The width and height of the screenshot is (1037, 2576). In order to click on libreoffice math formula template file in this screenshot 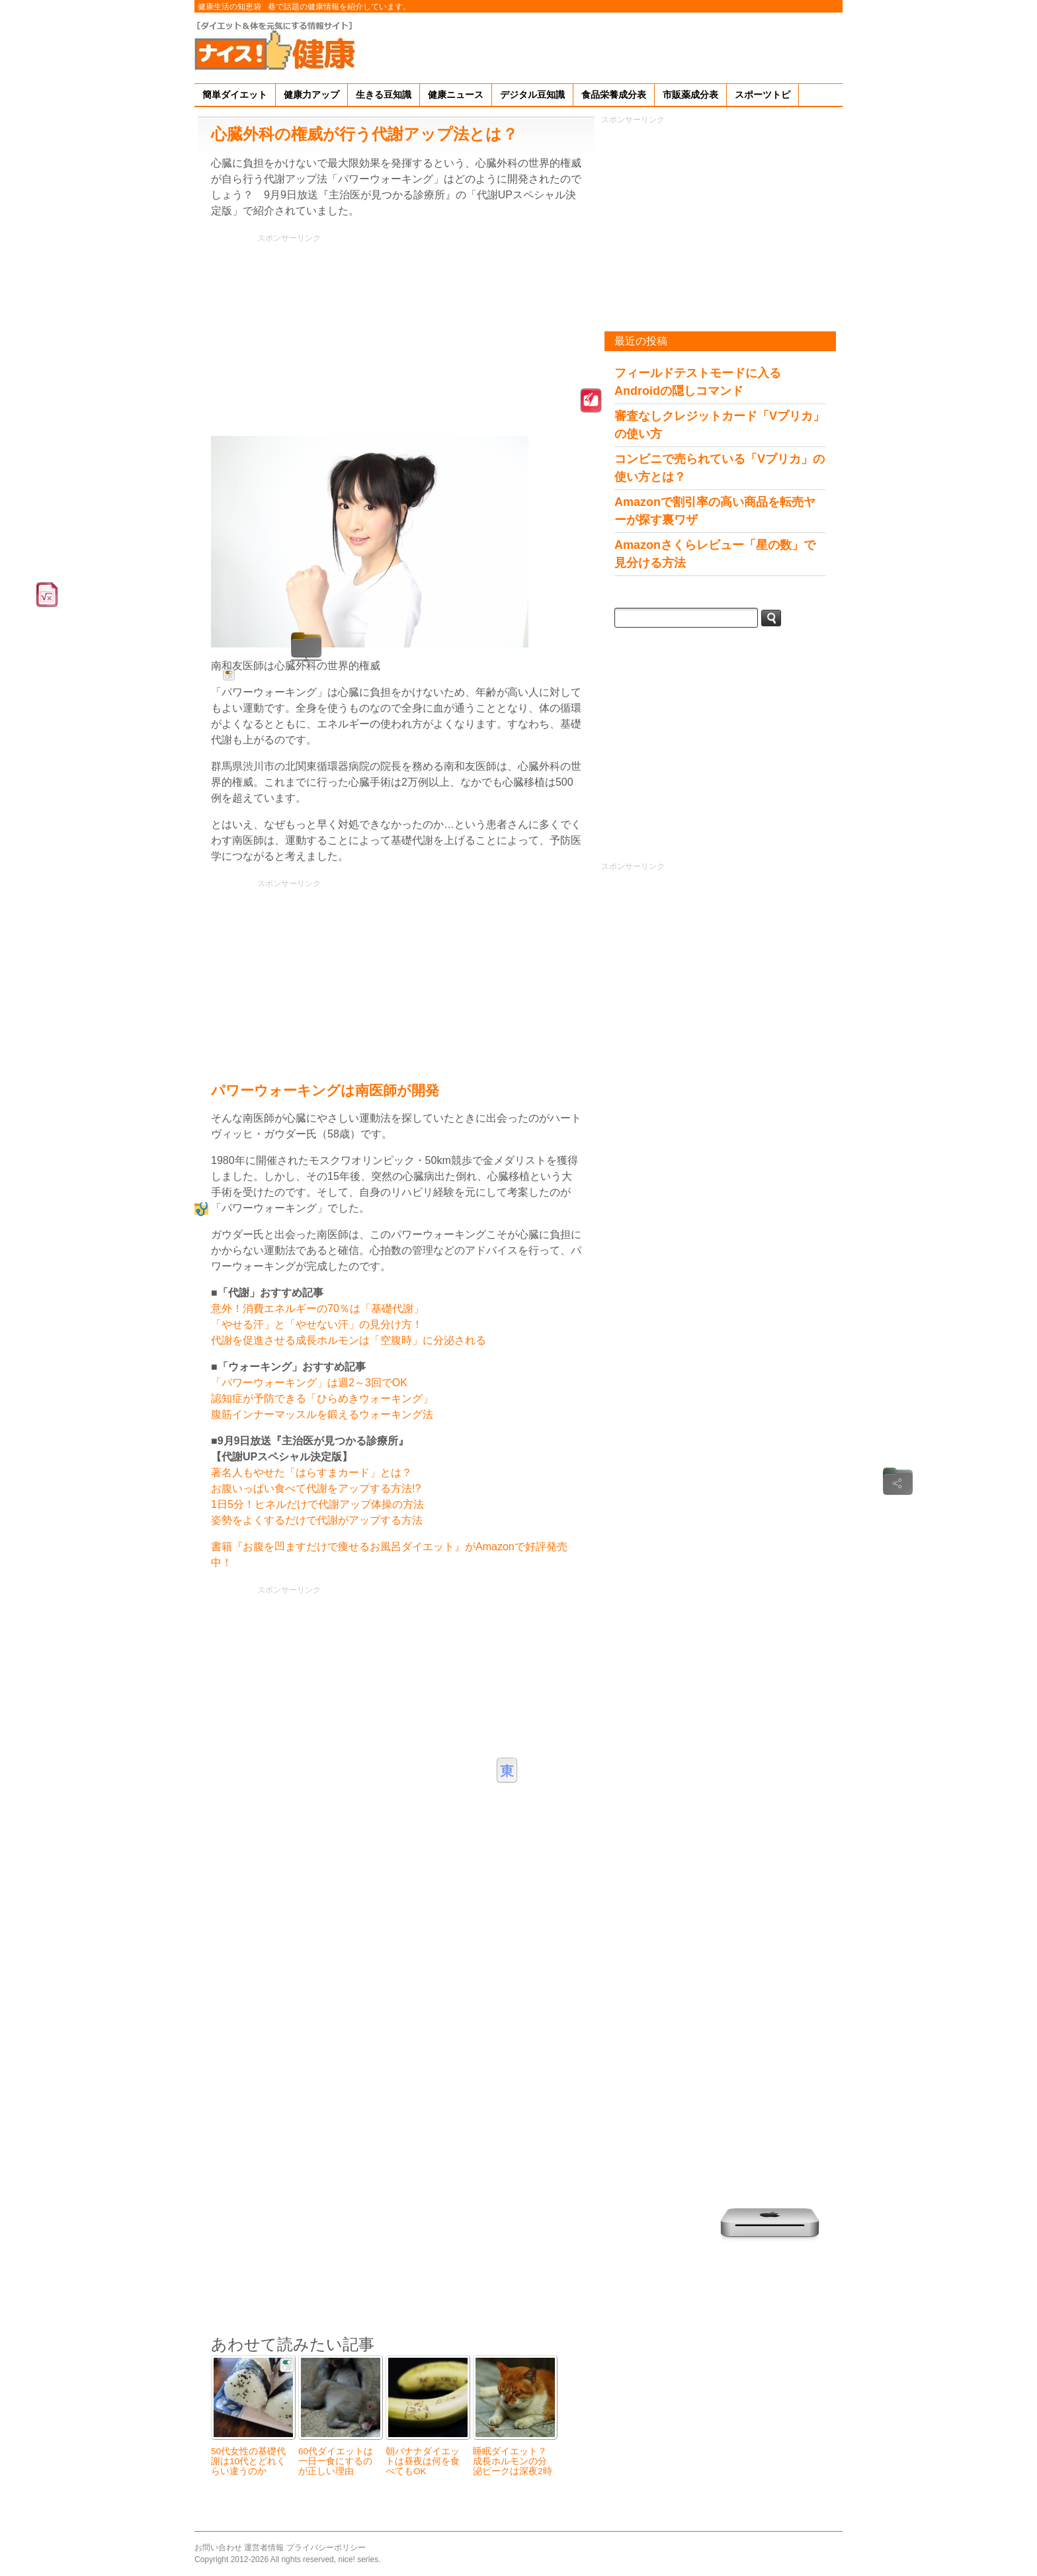, I will do `click(47, 595)`.